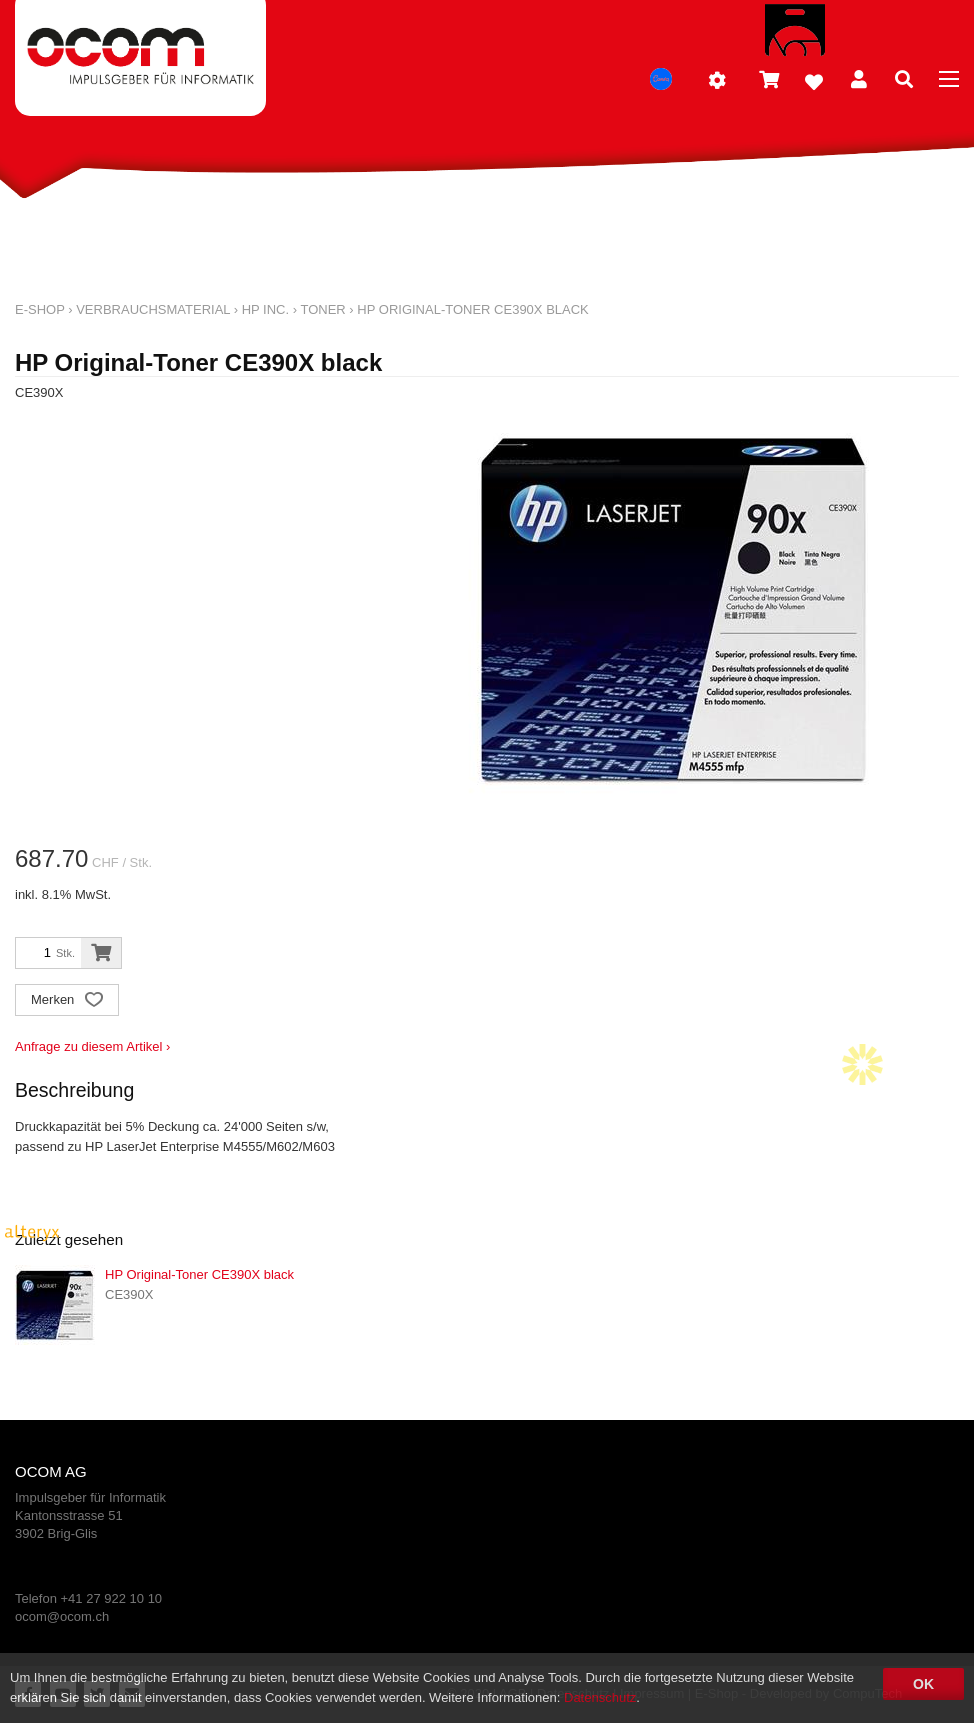 The image size is (974, 1723). What do you see at coordinates (661, 79) in the screenshot?
I see `open Canva app` at bounding box center [661, 79].